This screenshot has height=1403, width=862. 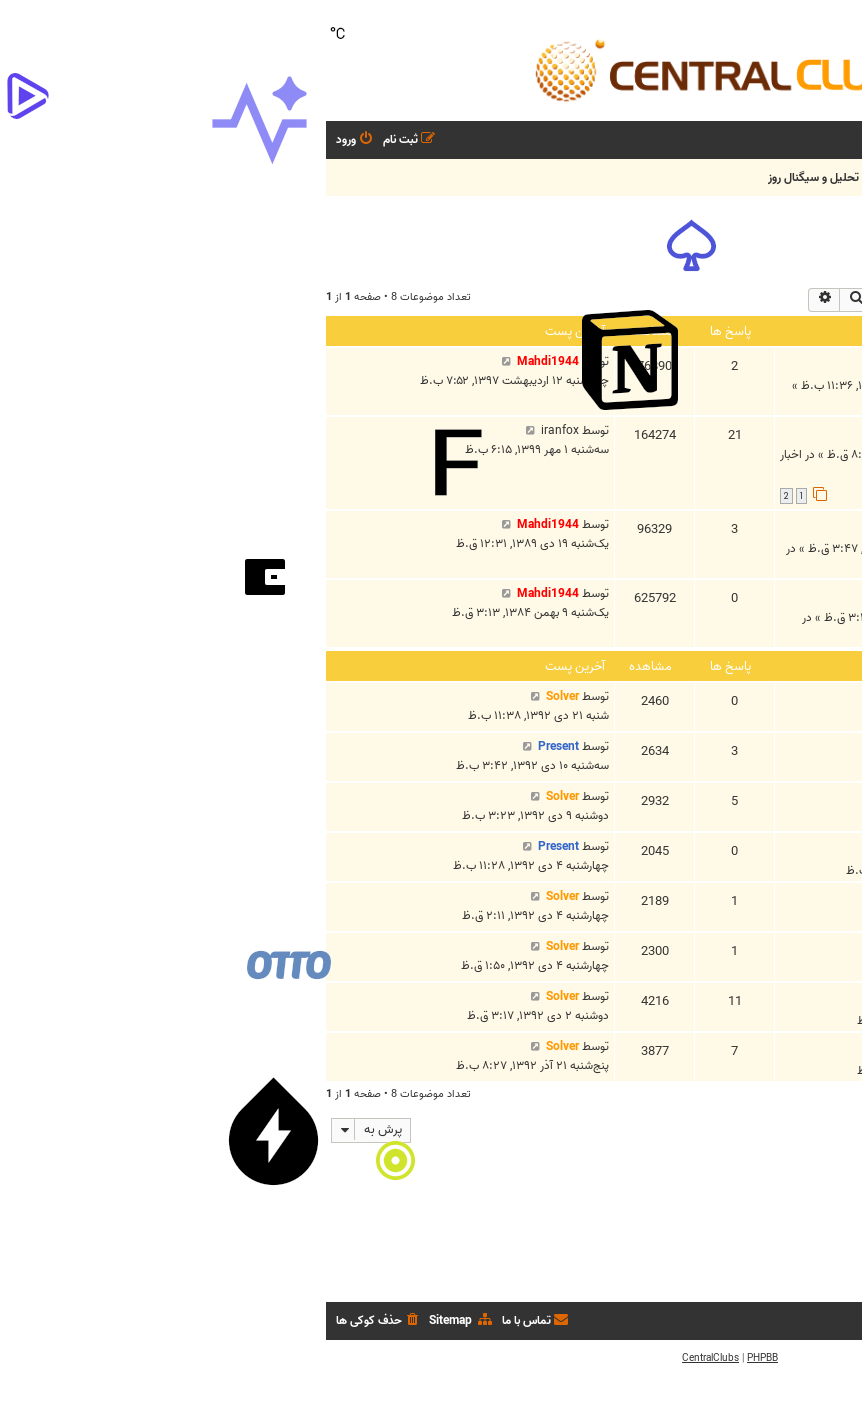 I want to click on spade suit symbol for card games, so click(x=691, y=246).